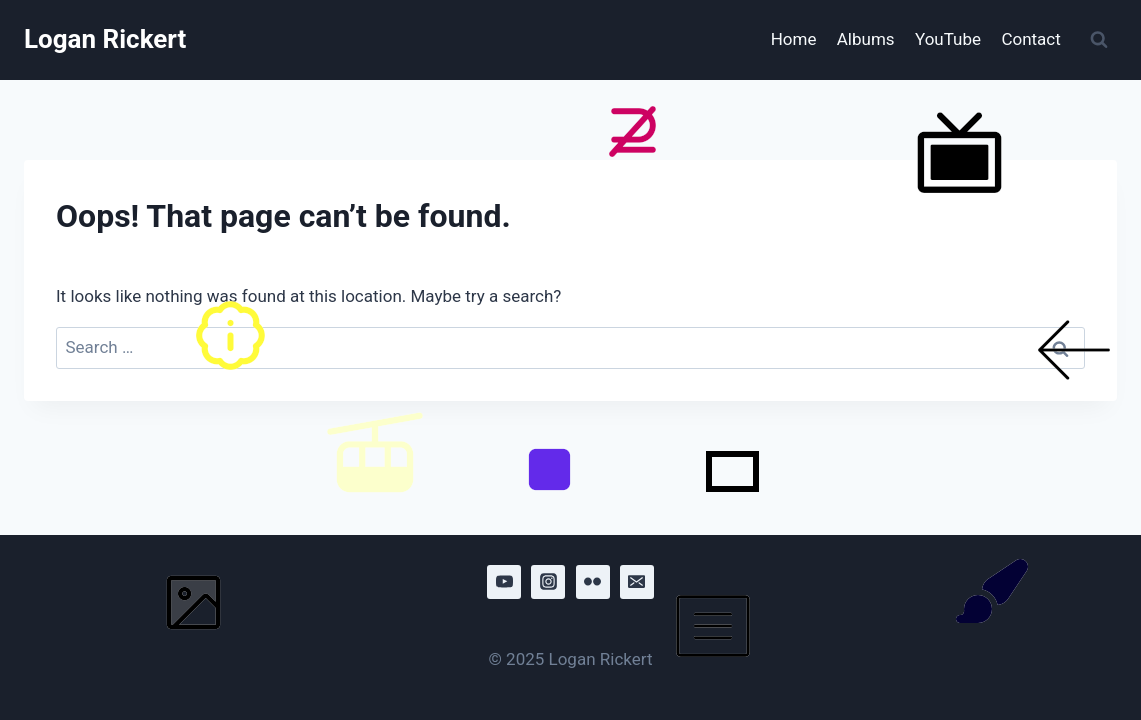  Describe the element at coordinates (992, 591) in the screenshot. I see `access drawing or painting tools` at that location.